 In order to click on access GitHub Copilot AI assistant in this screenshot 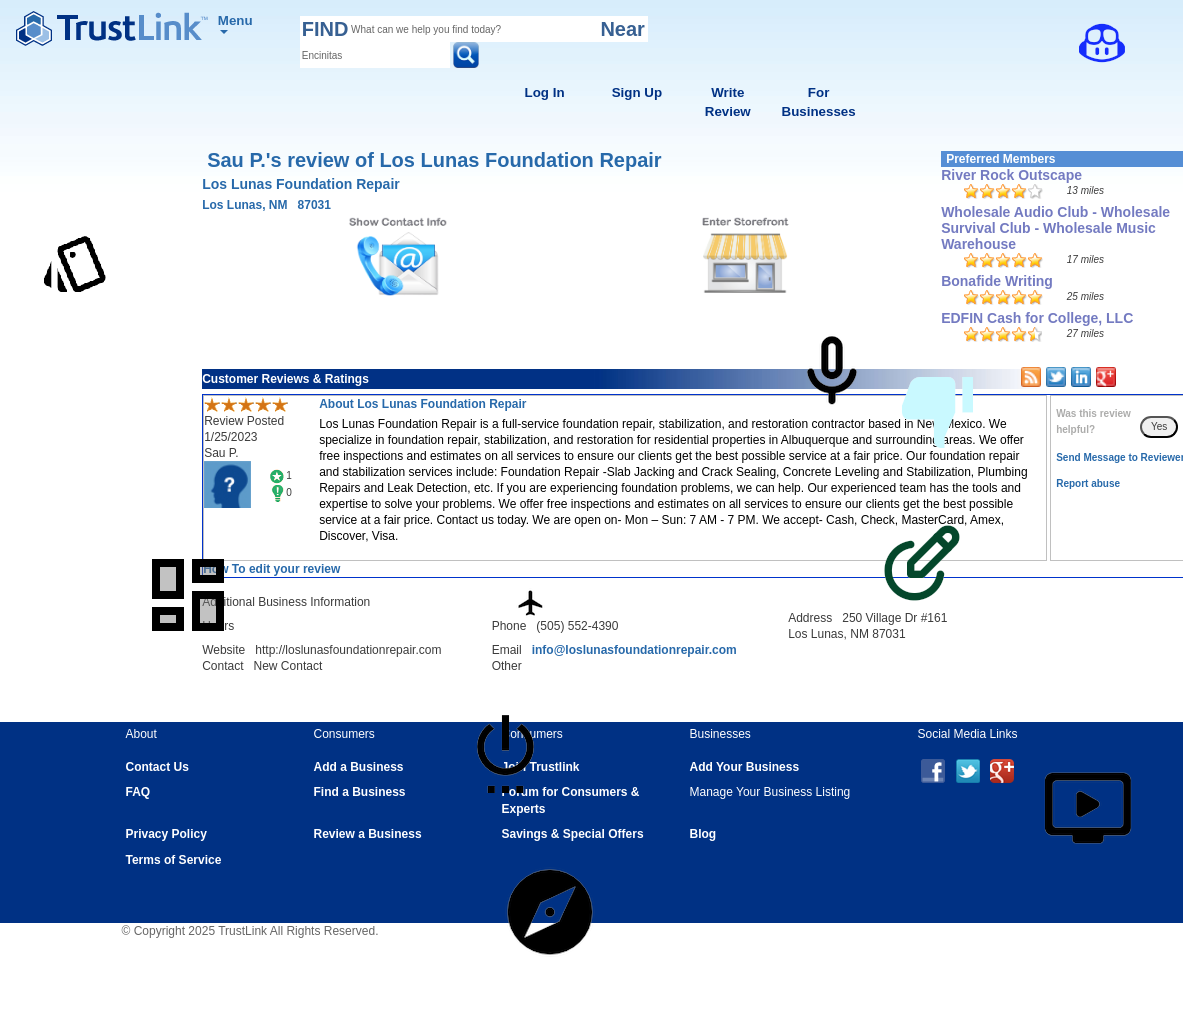, I will do `click(1102, 43)`.